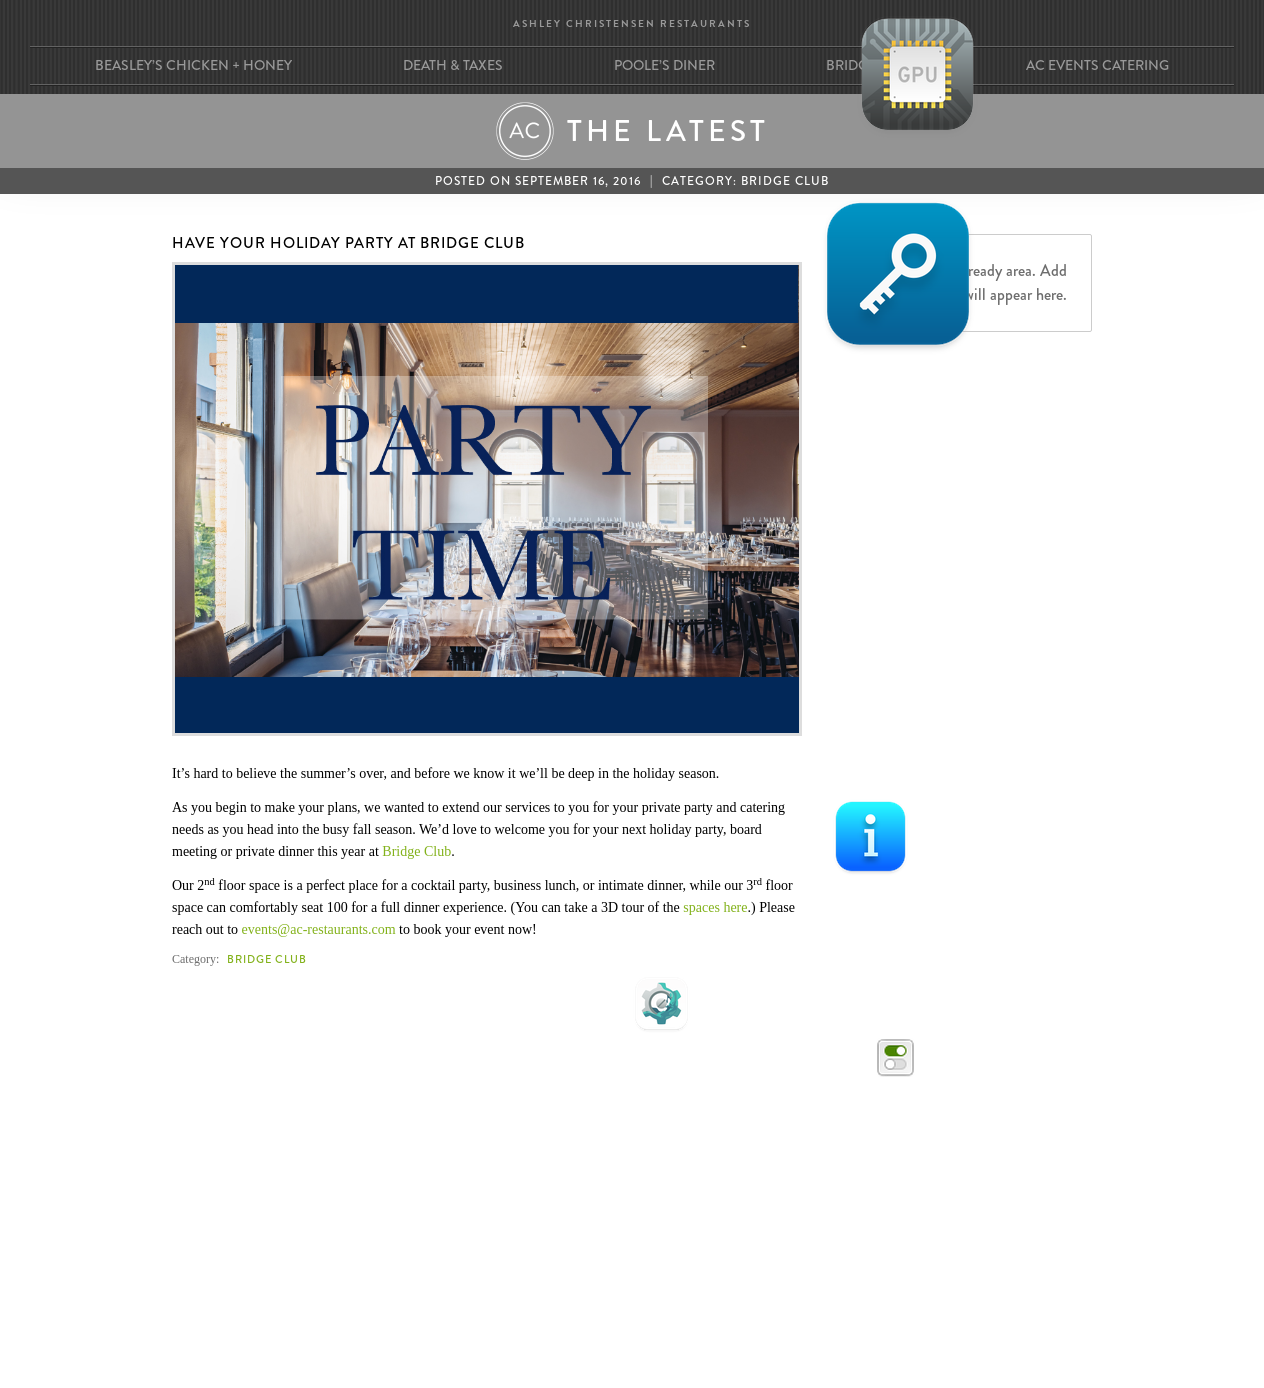  I want to click on open nextcloud password manager, so click(898, 274).